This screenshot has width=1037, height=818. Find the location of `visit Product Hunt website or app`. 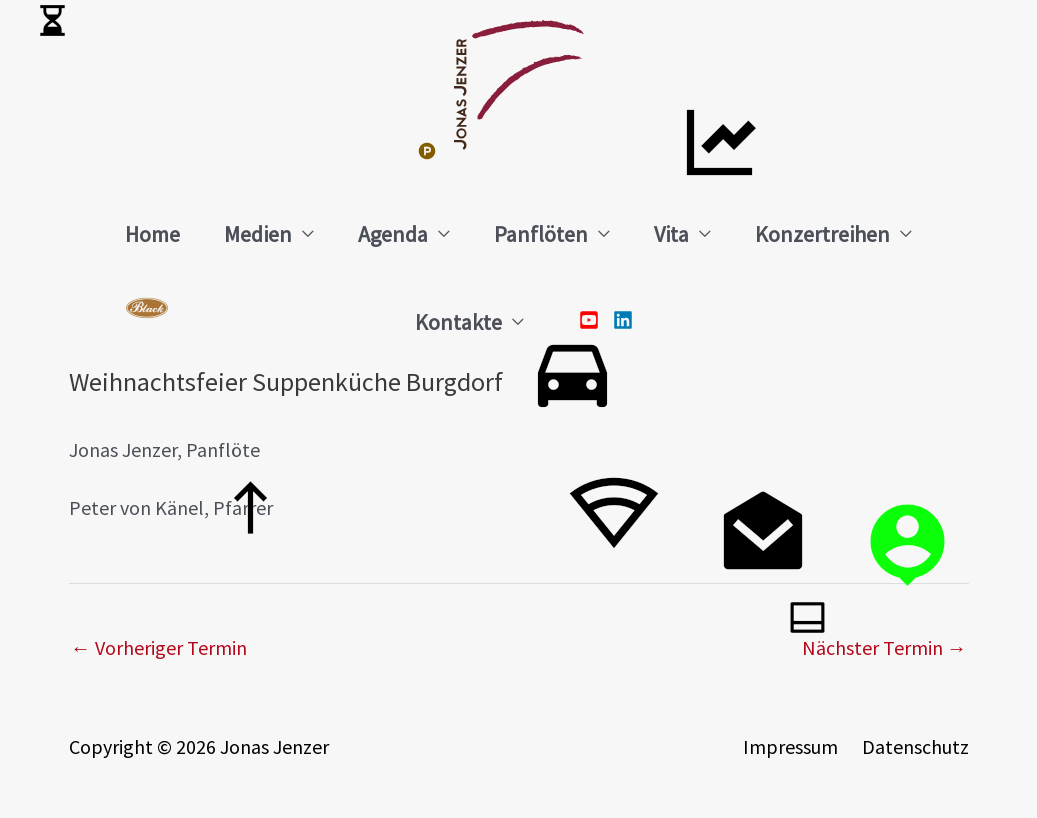

visit Product Hunt website or app is located at coordinates (427, 151).